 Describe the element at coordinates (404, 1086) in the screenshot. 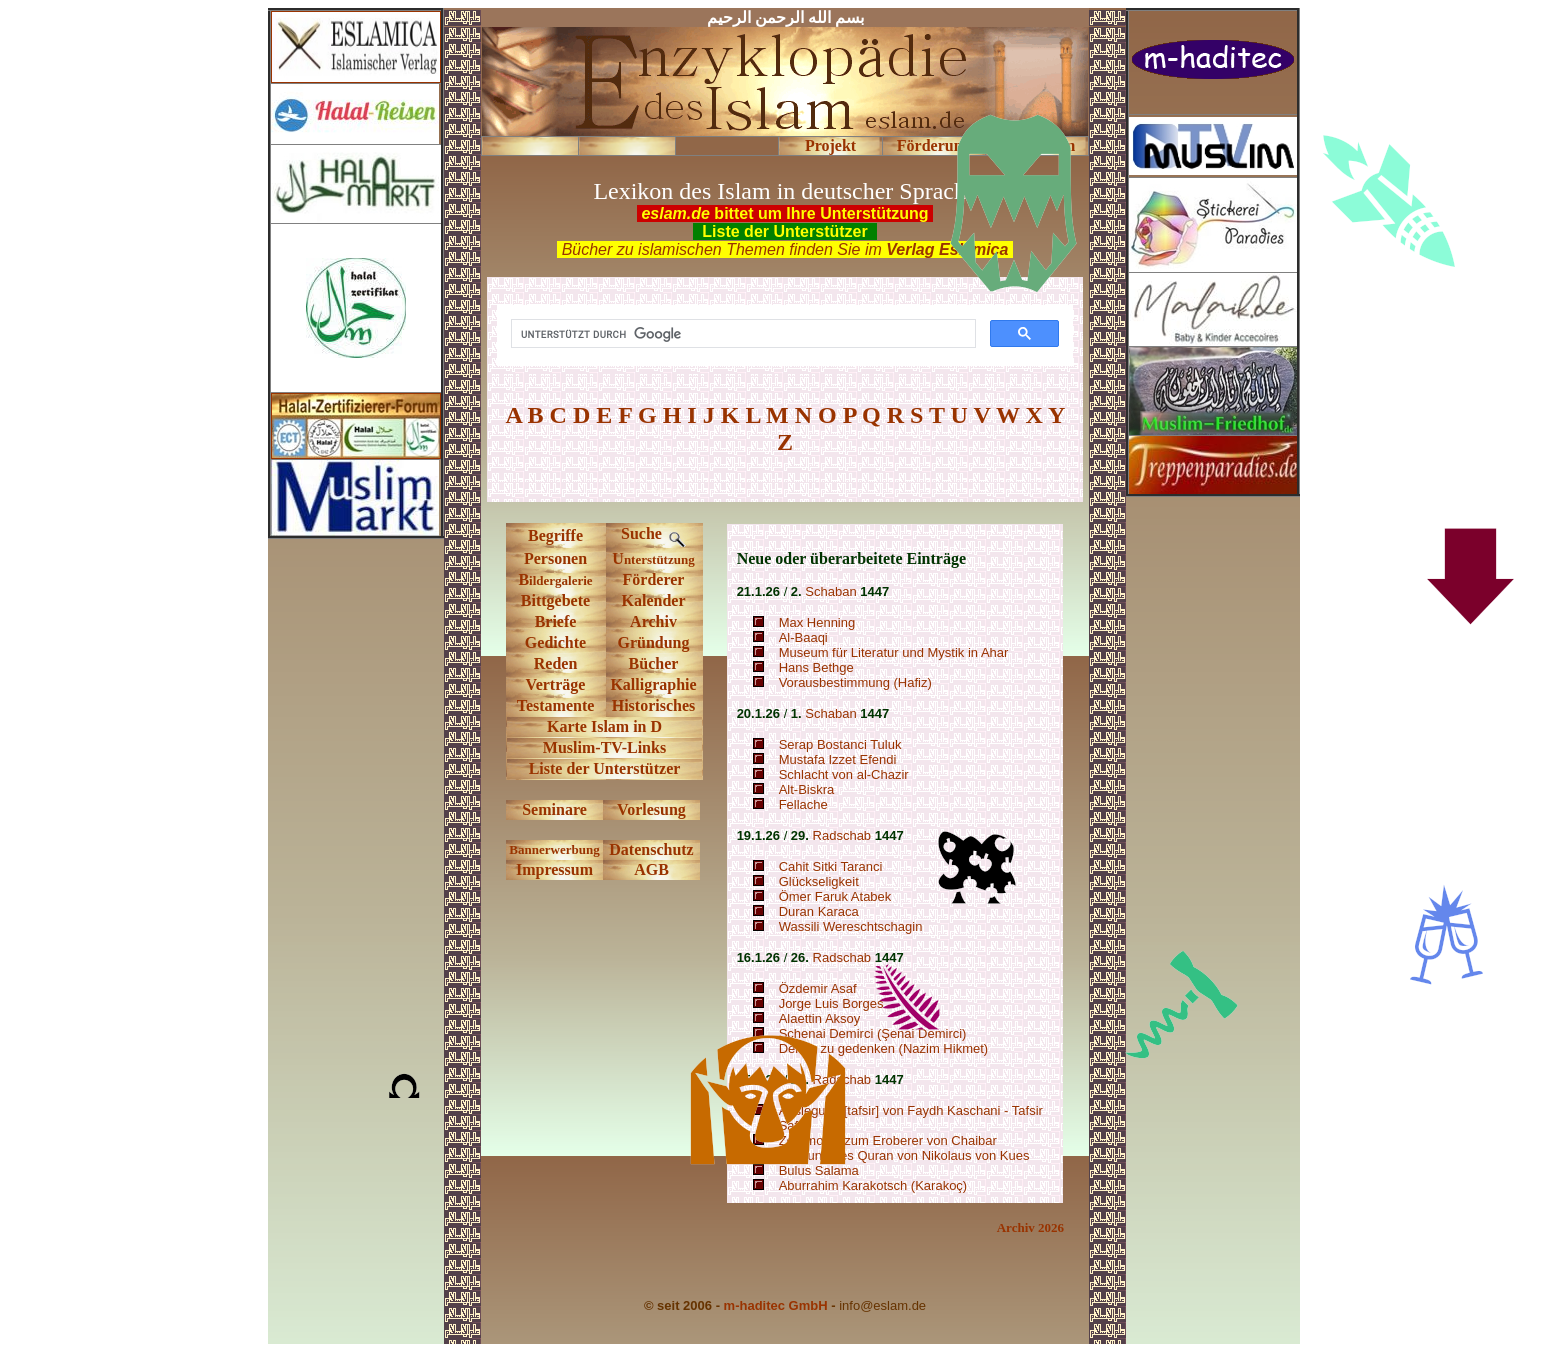

I see `represents omega or final/end state in a game` at that location.